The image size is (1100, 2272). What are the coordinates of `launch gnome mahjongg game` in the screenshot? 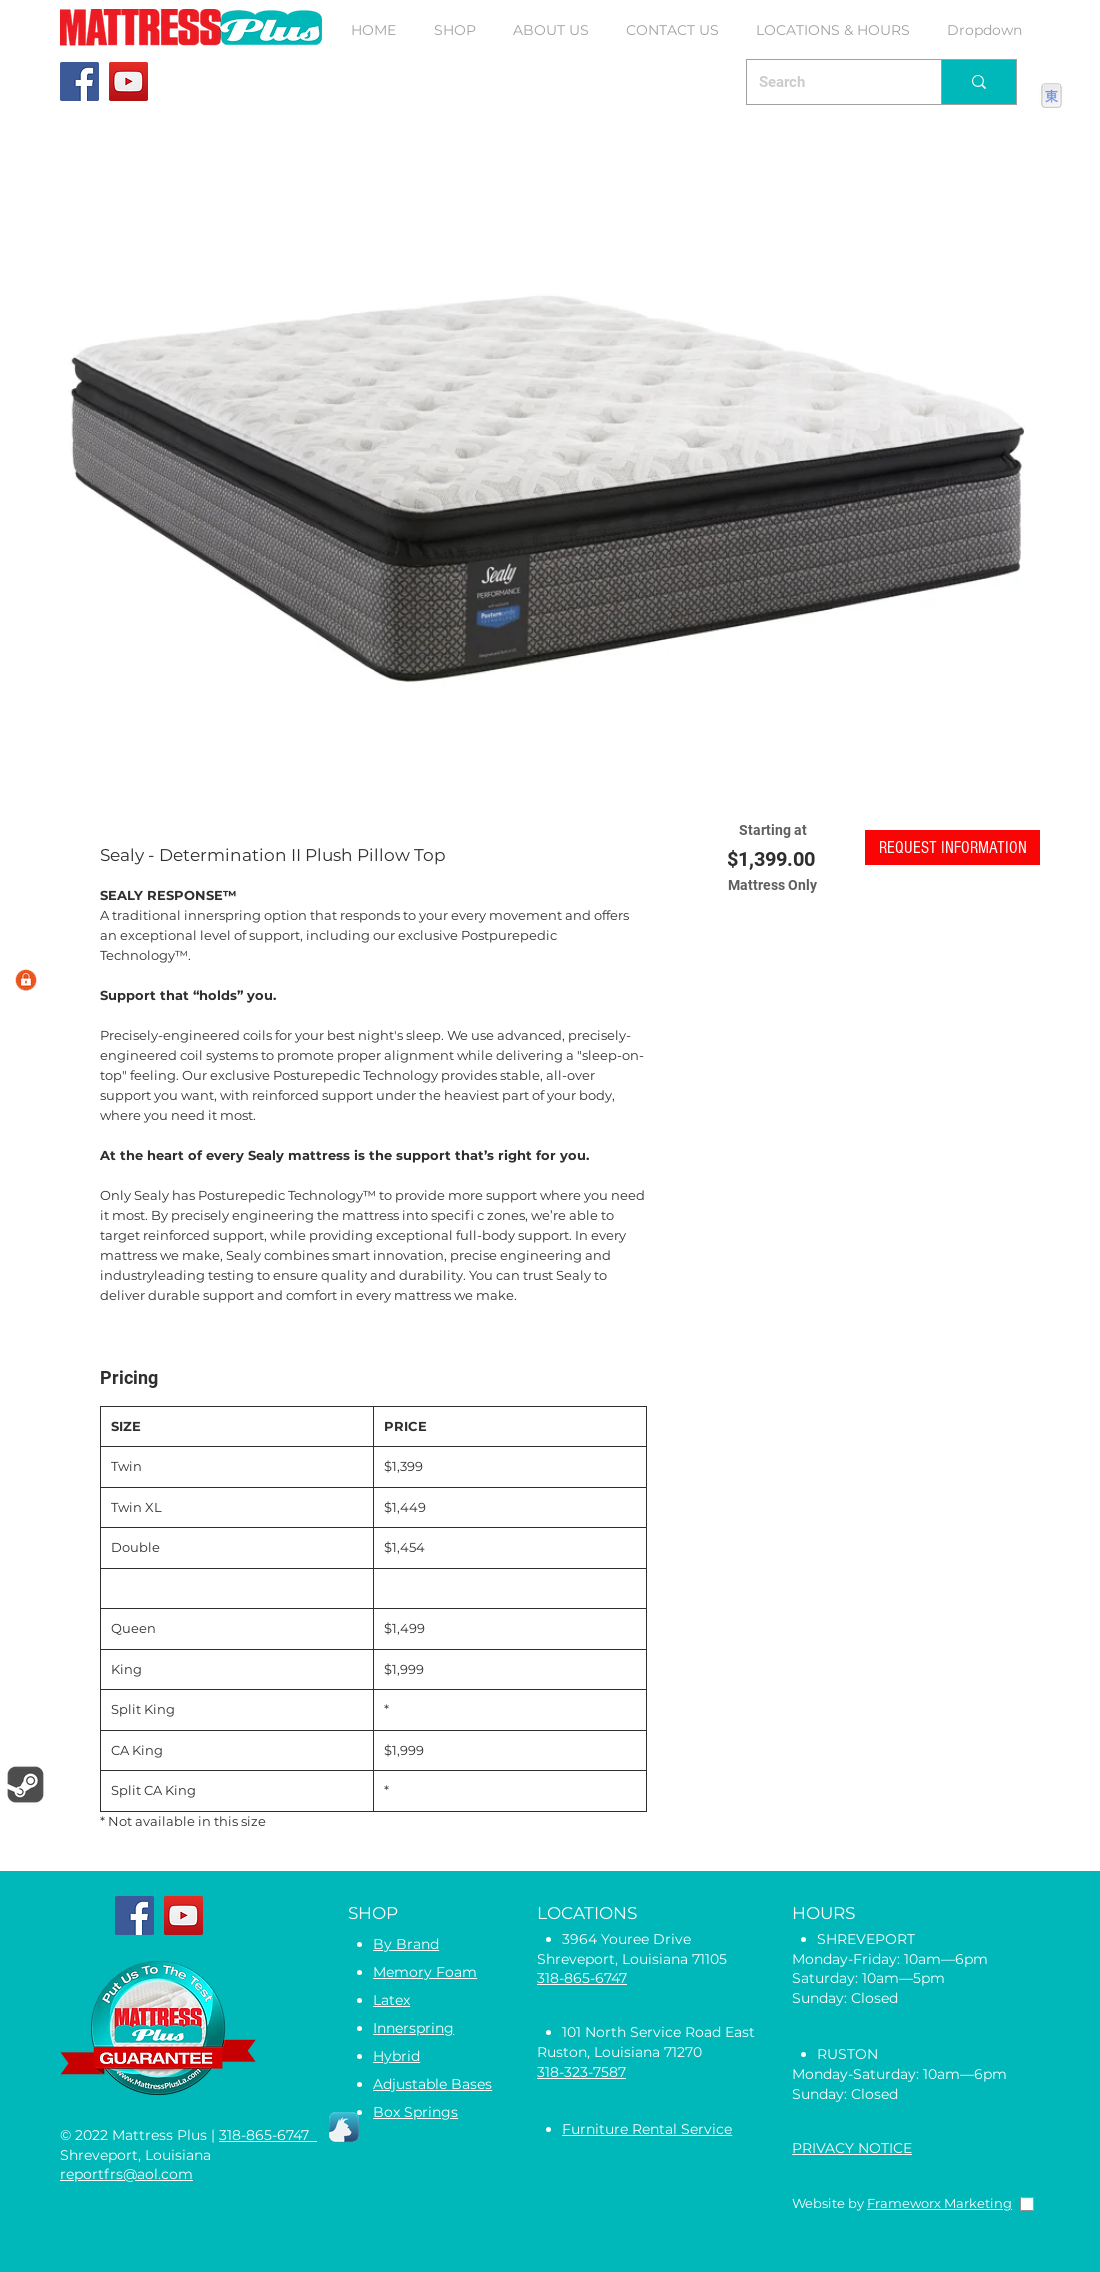 It's located at (1051, 95).